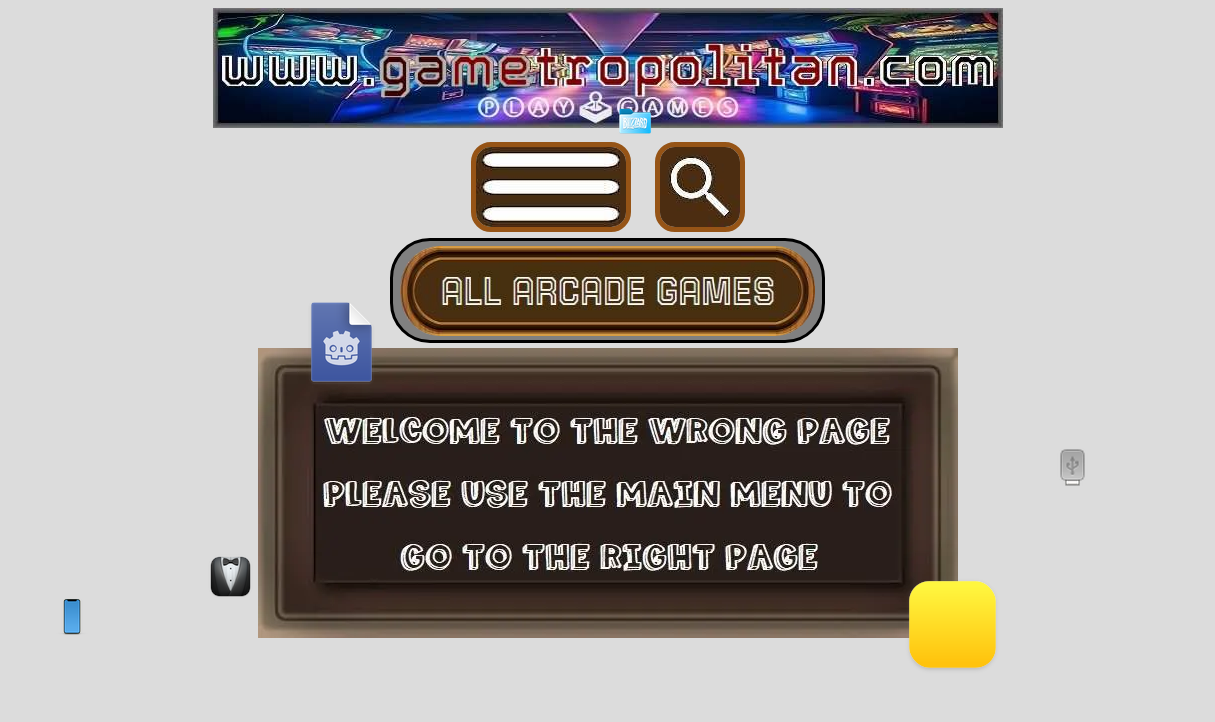  I want to click on blank app icon template for customization, so click(952, 624).